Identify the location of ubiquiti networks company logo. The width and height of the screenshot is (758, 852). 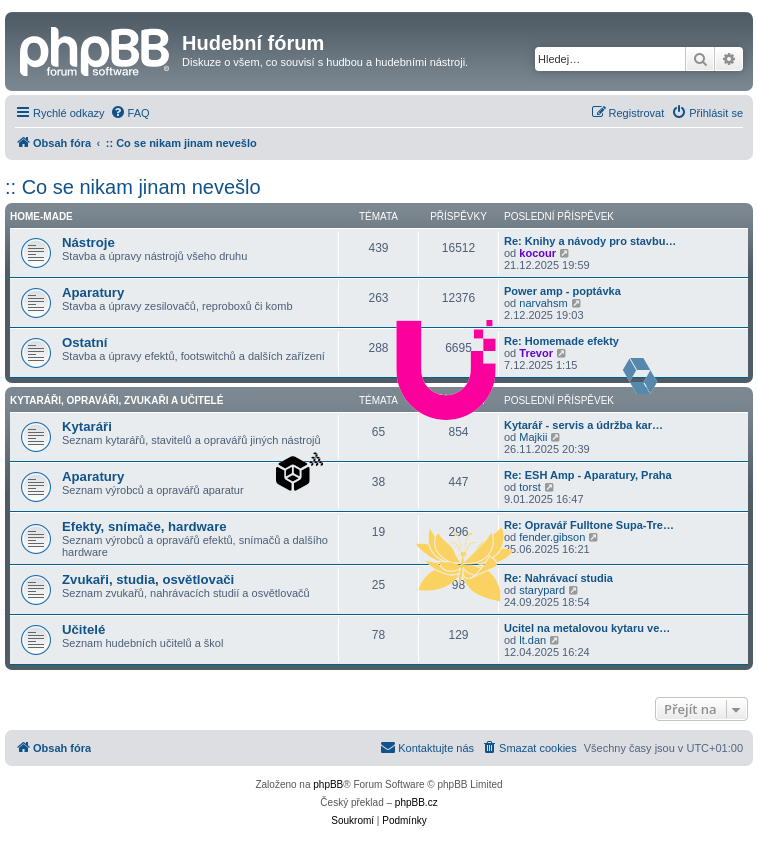
(446, 370).